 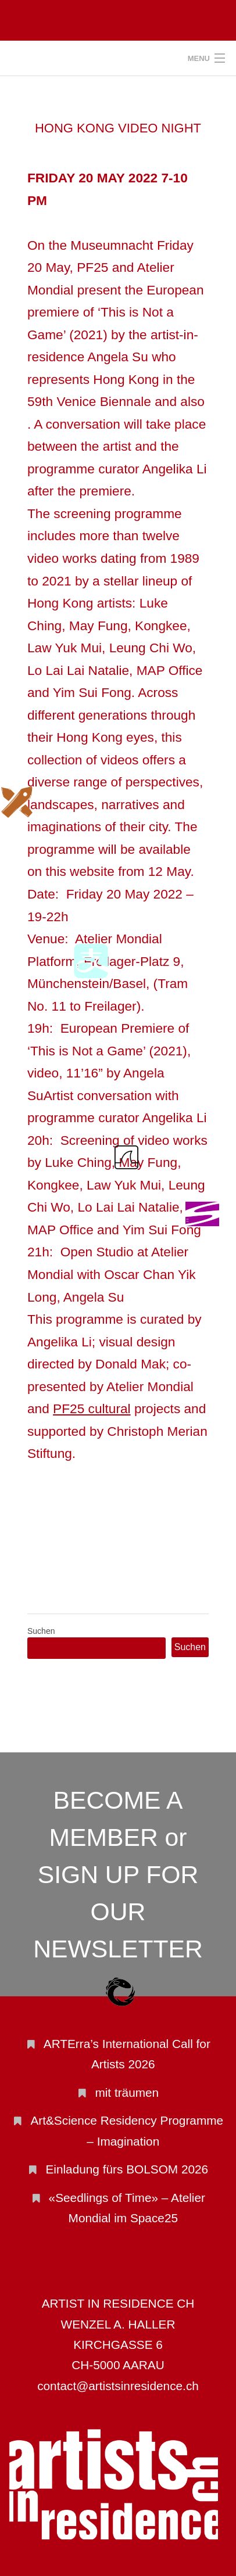 What do you see at coordinates (126, 1157) in the screenshot?
I see `open wireshark network protocol analyzer` at bounding box center [126, 1157].